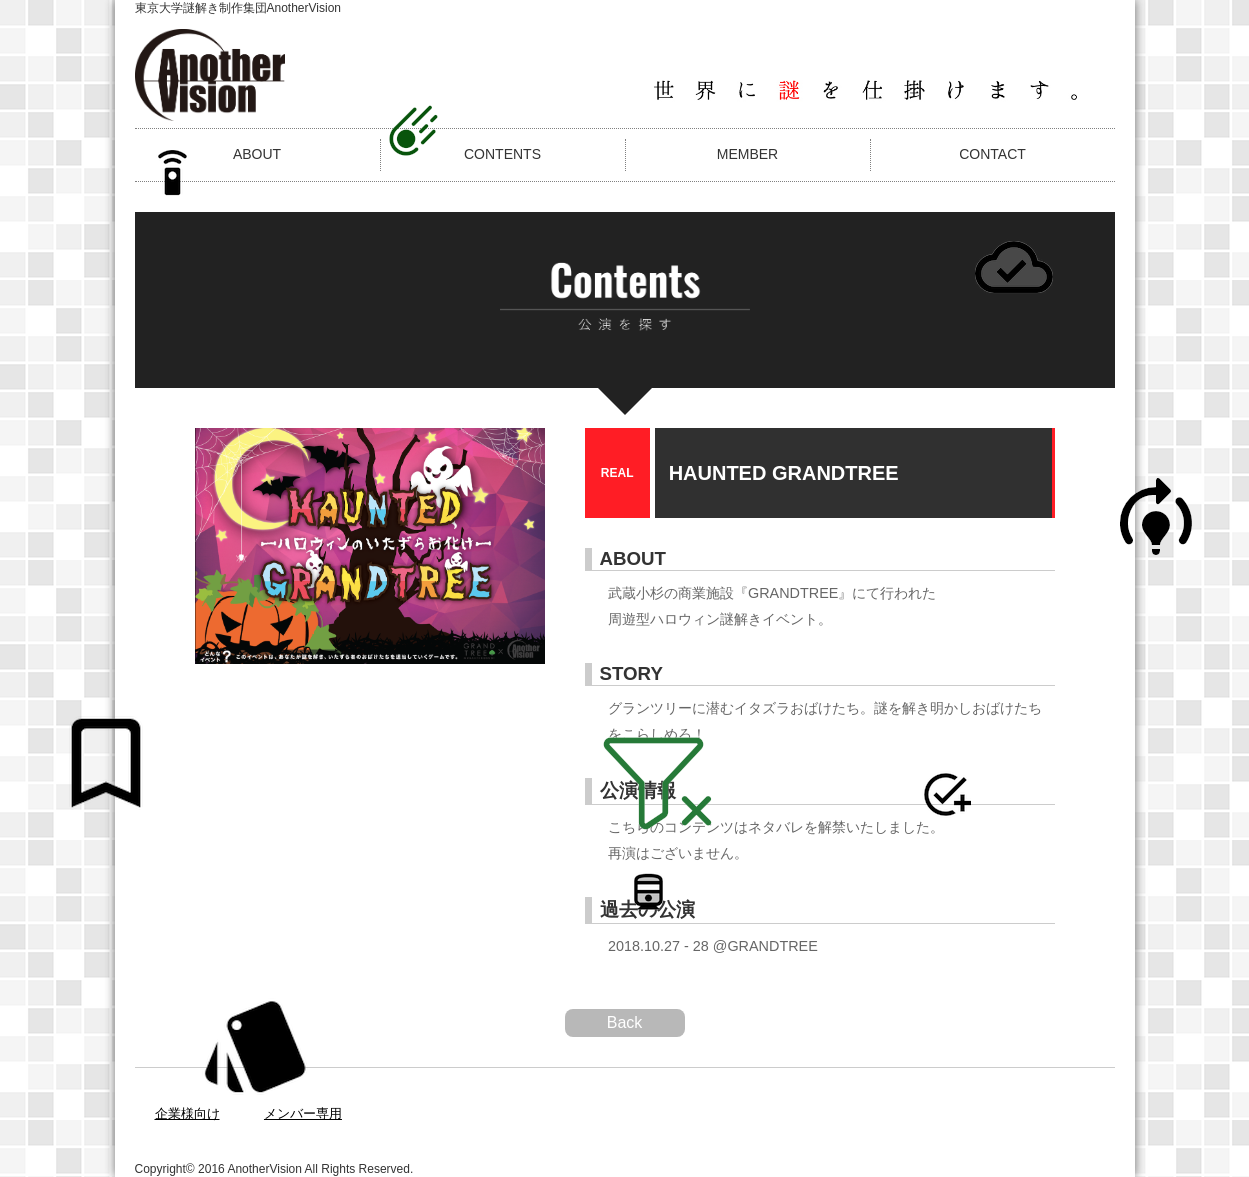  What do you see at coordinates (1156, 519) in the screenshot?
I see `indicates machine learning or AI model training in progress` at bounding box center [1156, 519].